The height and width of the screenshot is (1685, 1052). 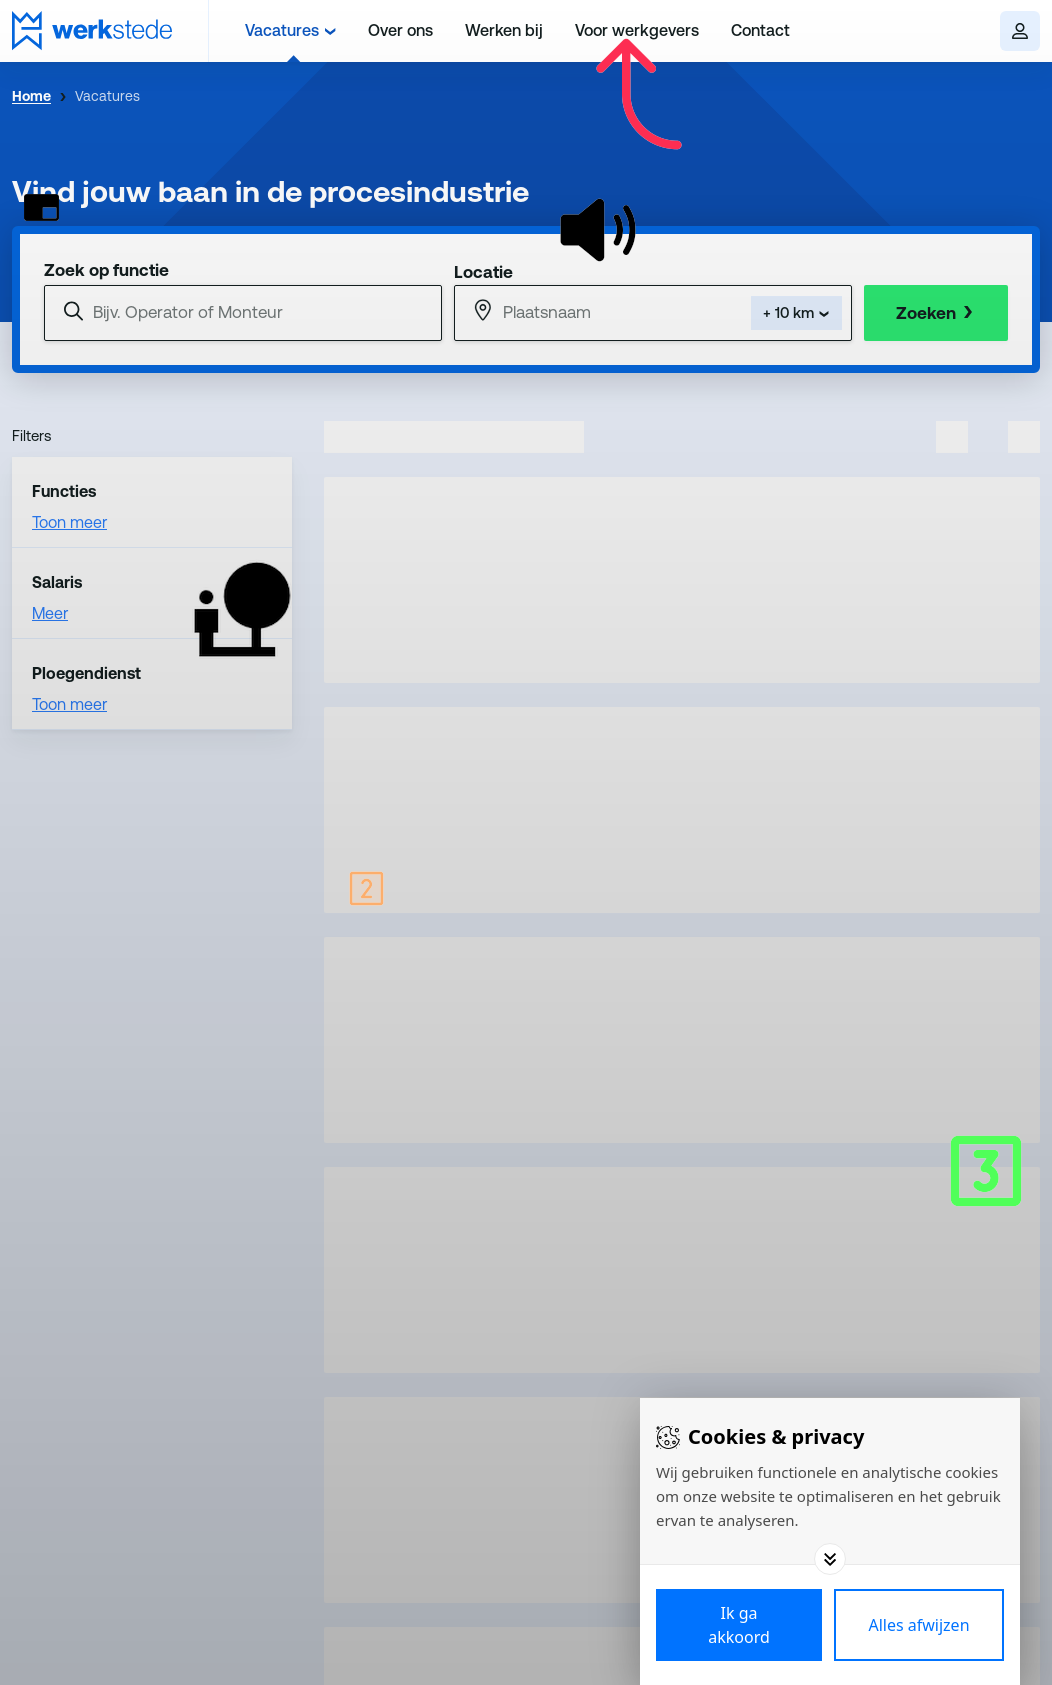 What do you see at coordinates (986, 1171) in the screenshot?
I see `indicates step three in a numbered sequence` at bounding box center [986, 1171].